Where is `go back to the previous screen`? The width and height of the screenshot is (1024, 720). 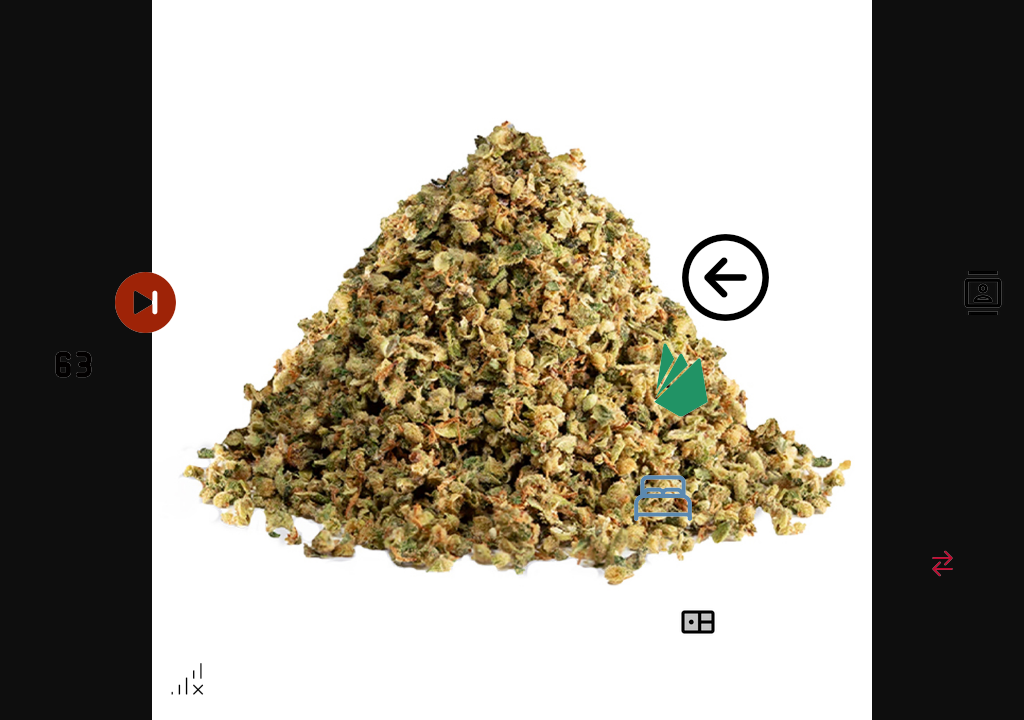
go back to the previous screen is located at coordinates (725, 277).